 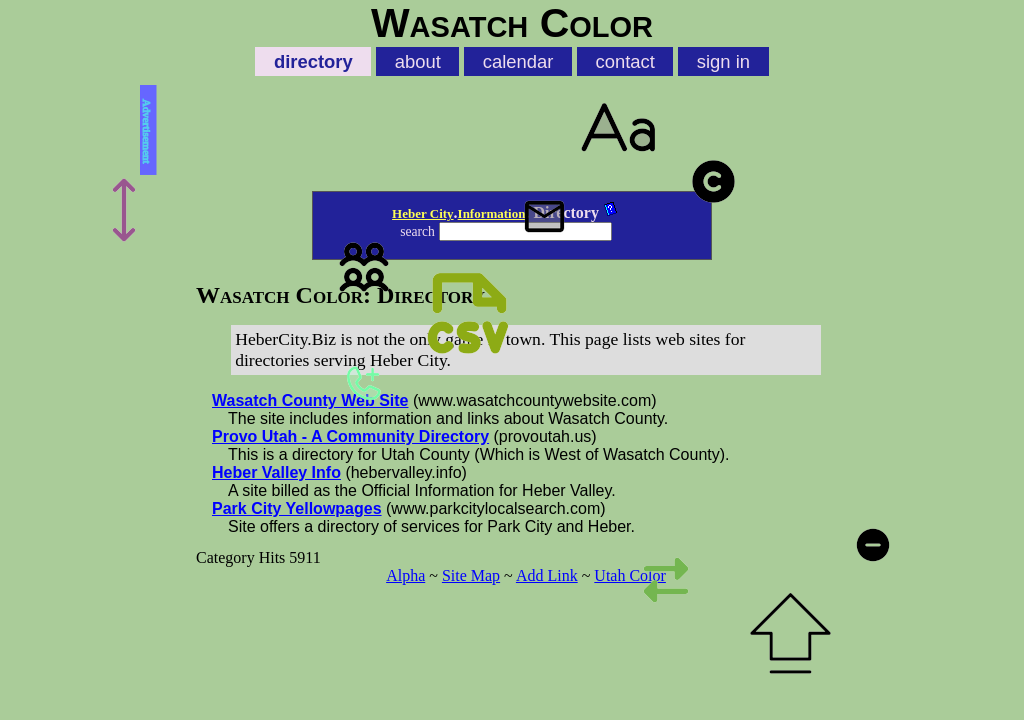 What do you see at coordinates (544, 216) in the screenshot?
I see `open your email inbox` at bounding box center [544, 216].